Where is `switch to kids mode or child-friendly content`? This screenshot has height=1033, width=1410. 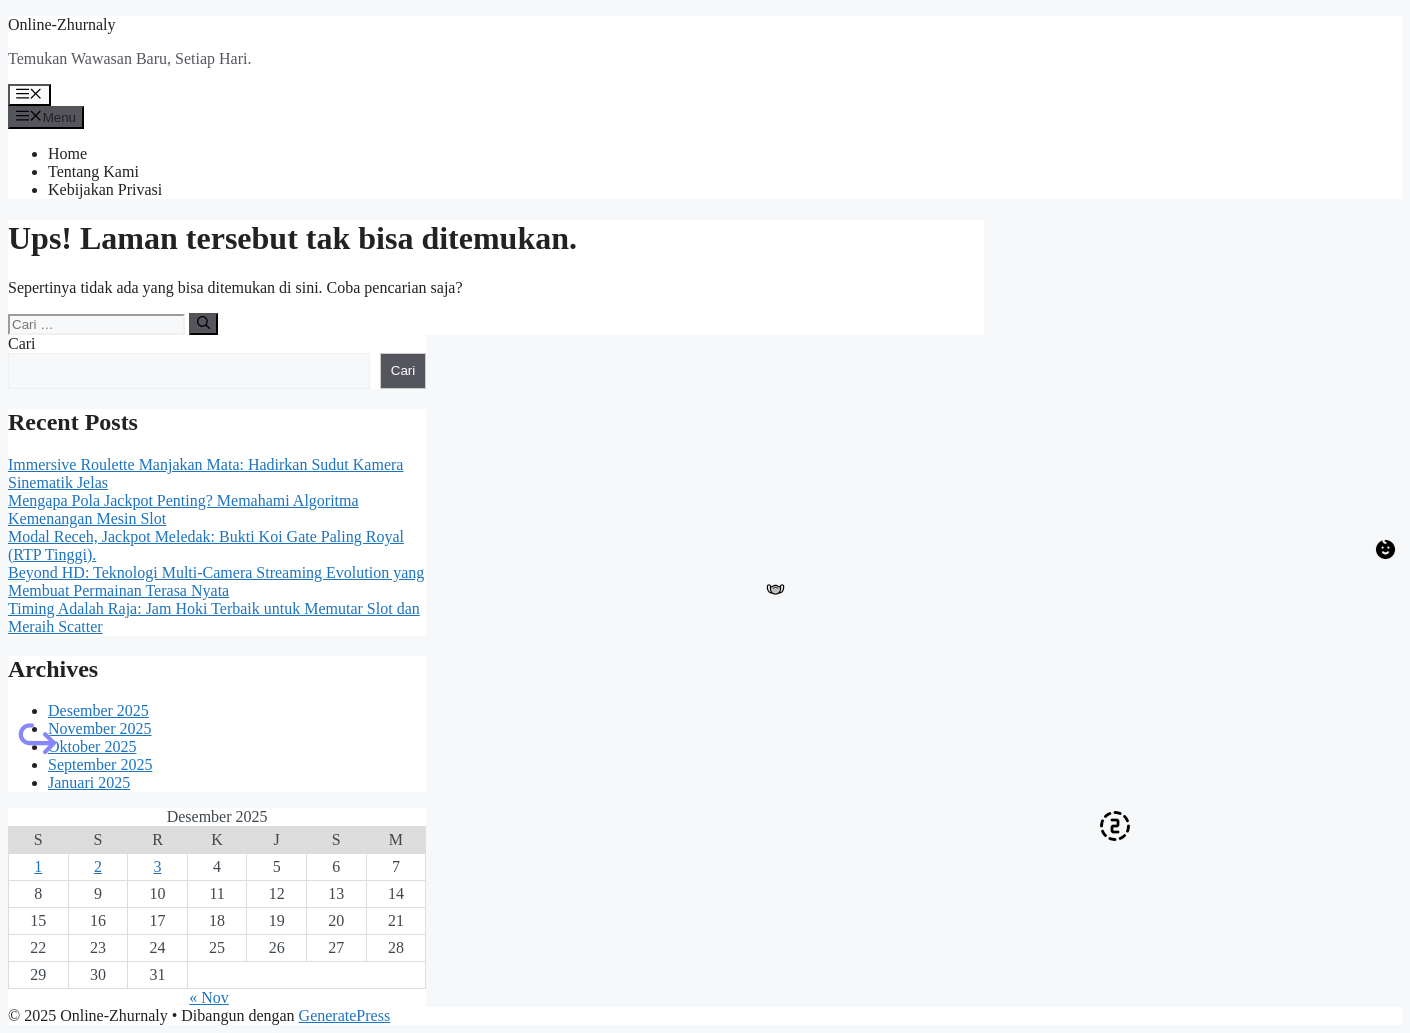
switch to kids mode or child-friendly content is located at coordinates (1385, 549).